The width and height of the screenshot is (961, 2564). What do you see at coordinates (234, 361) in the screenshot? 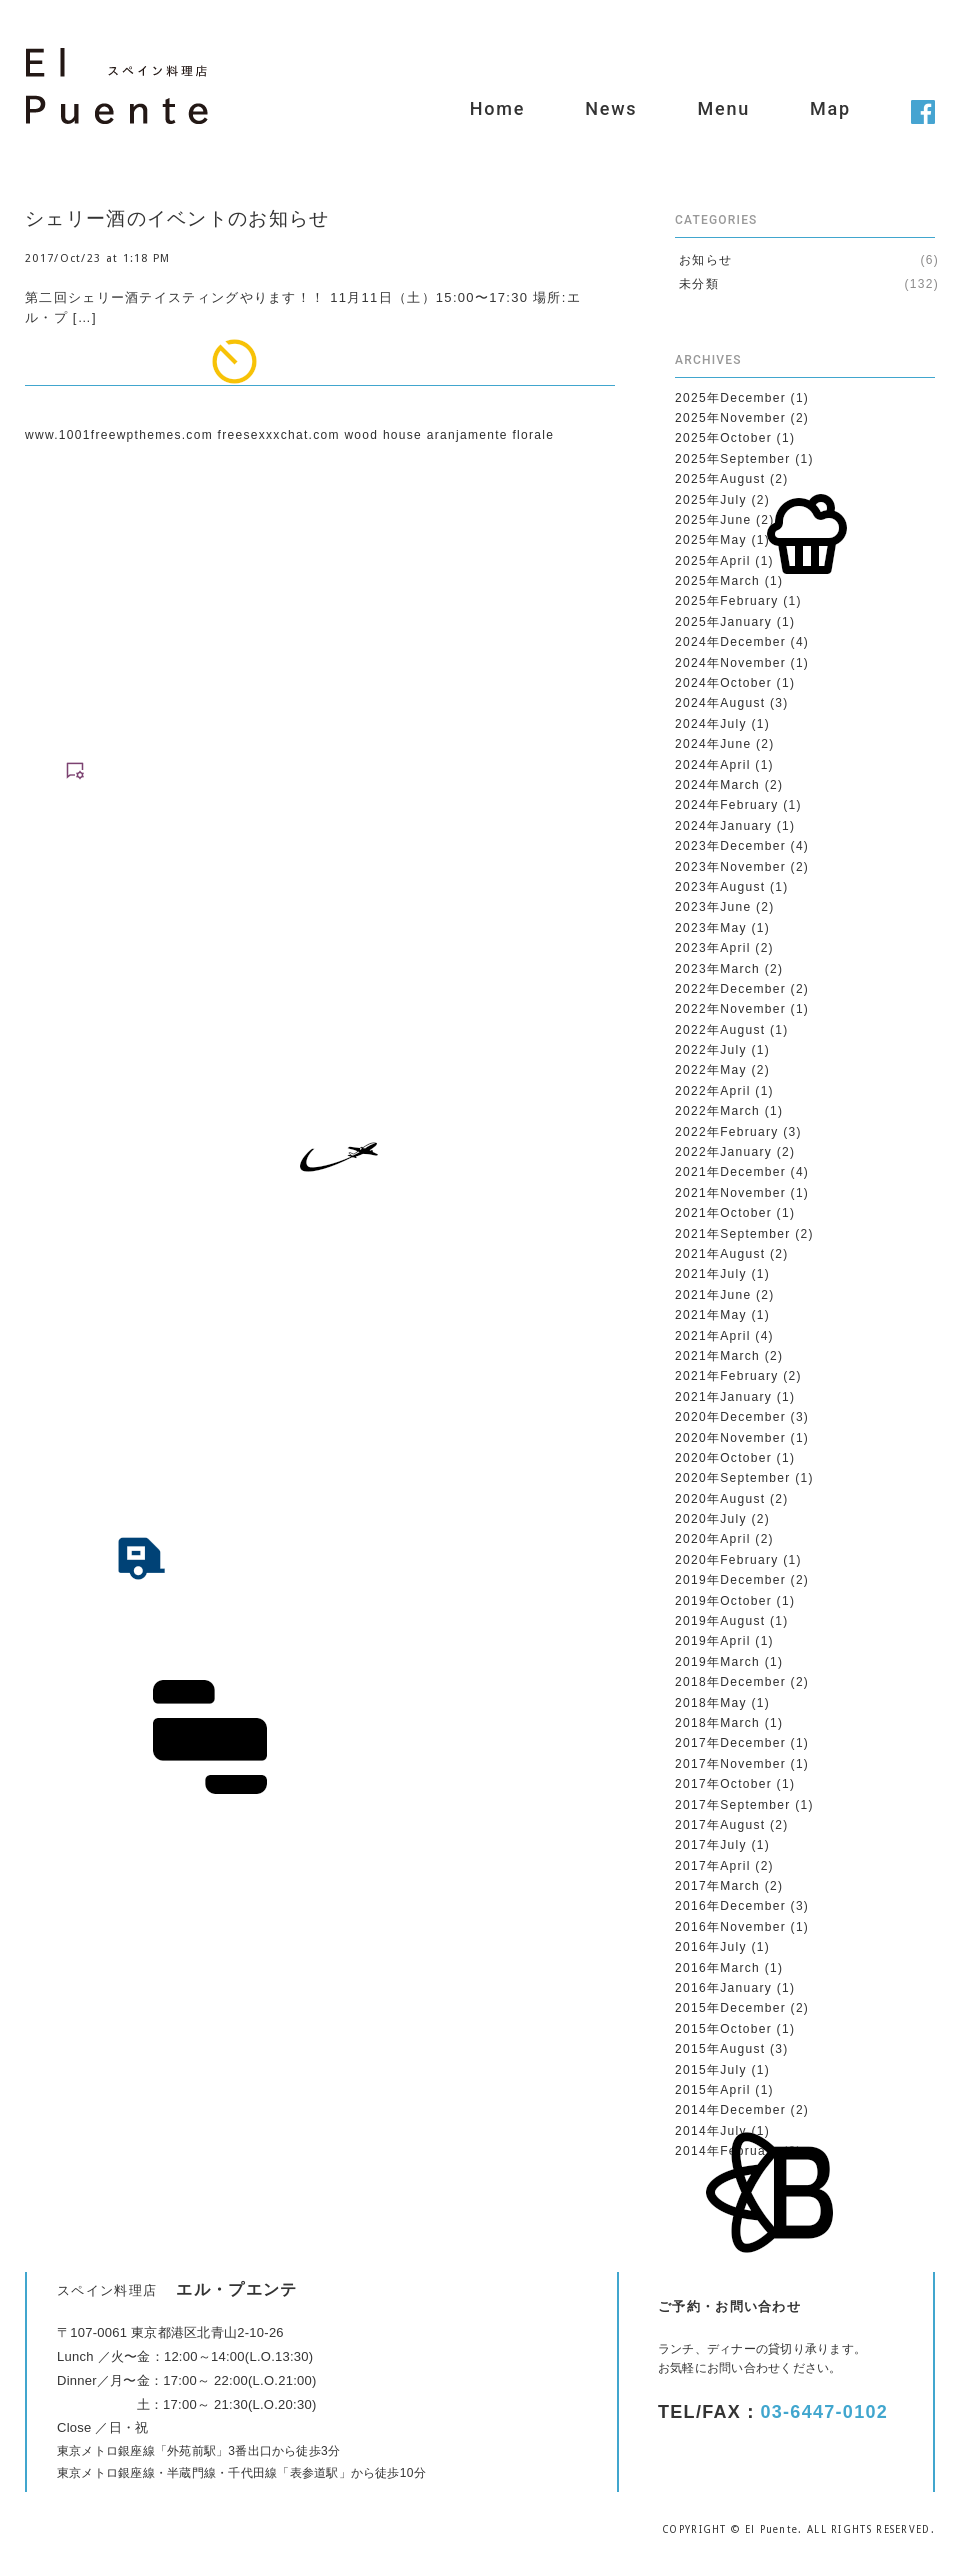
I see `scan a QR code or barcode` at bounding box center [234, 361].